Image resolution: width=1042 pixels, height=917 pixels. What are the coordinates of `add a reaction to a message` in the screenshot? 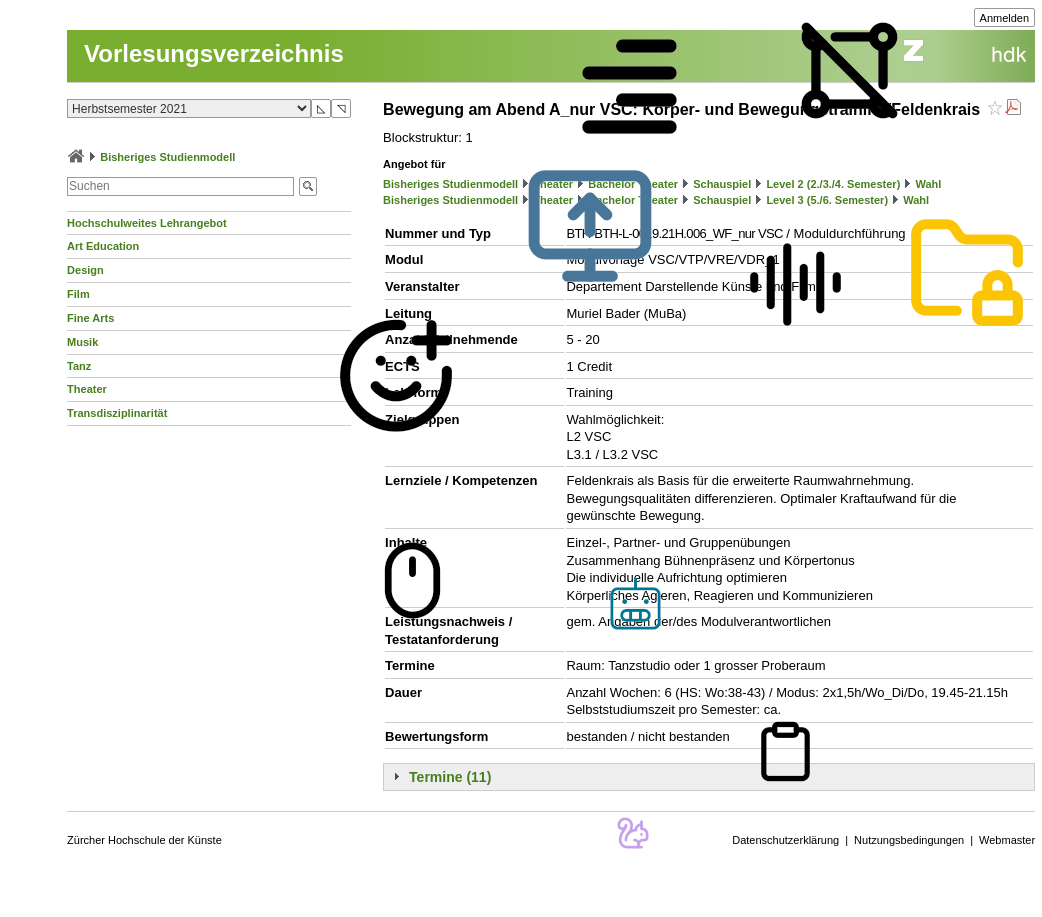 It's located at (396, 376).